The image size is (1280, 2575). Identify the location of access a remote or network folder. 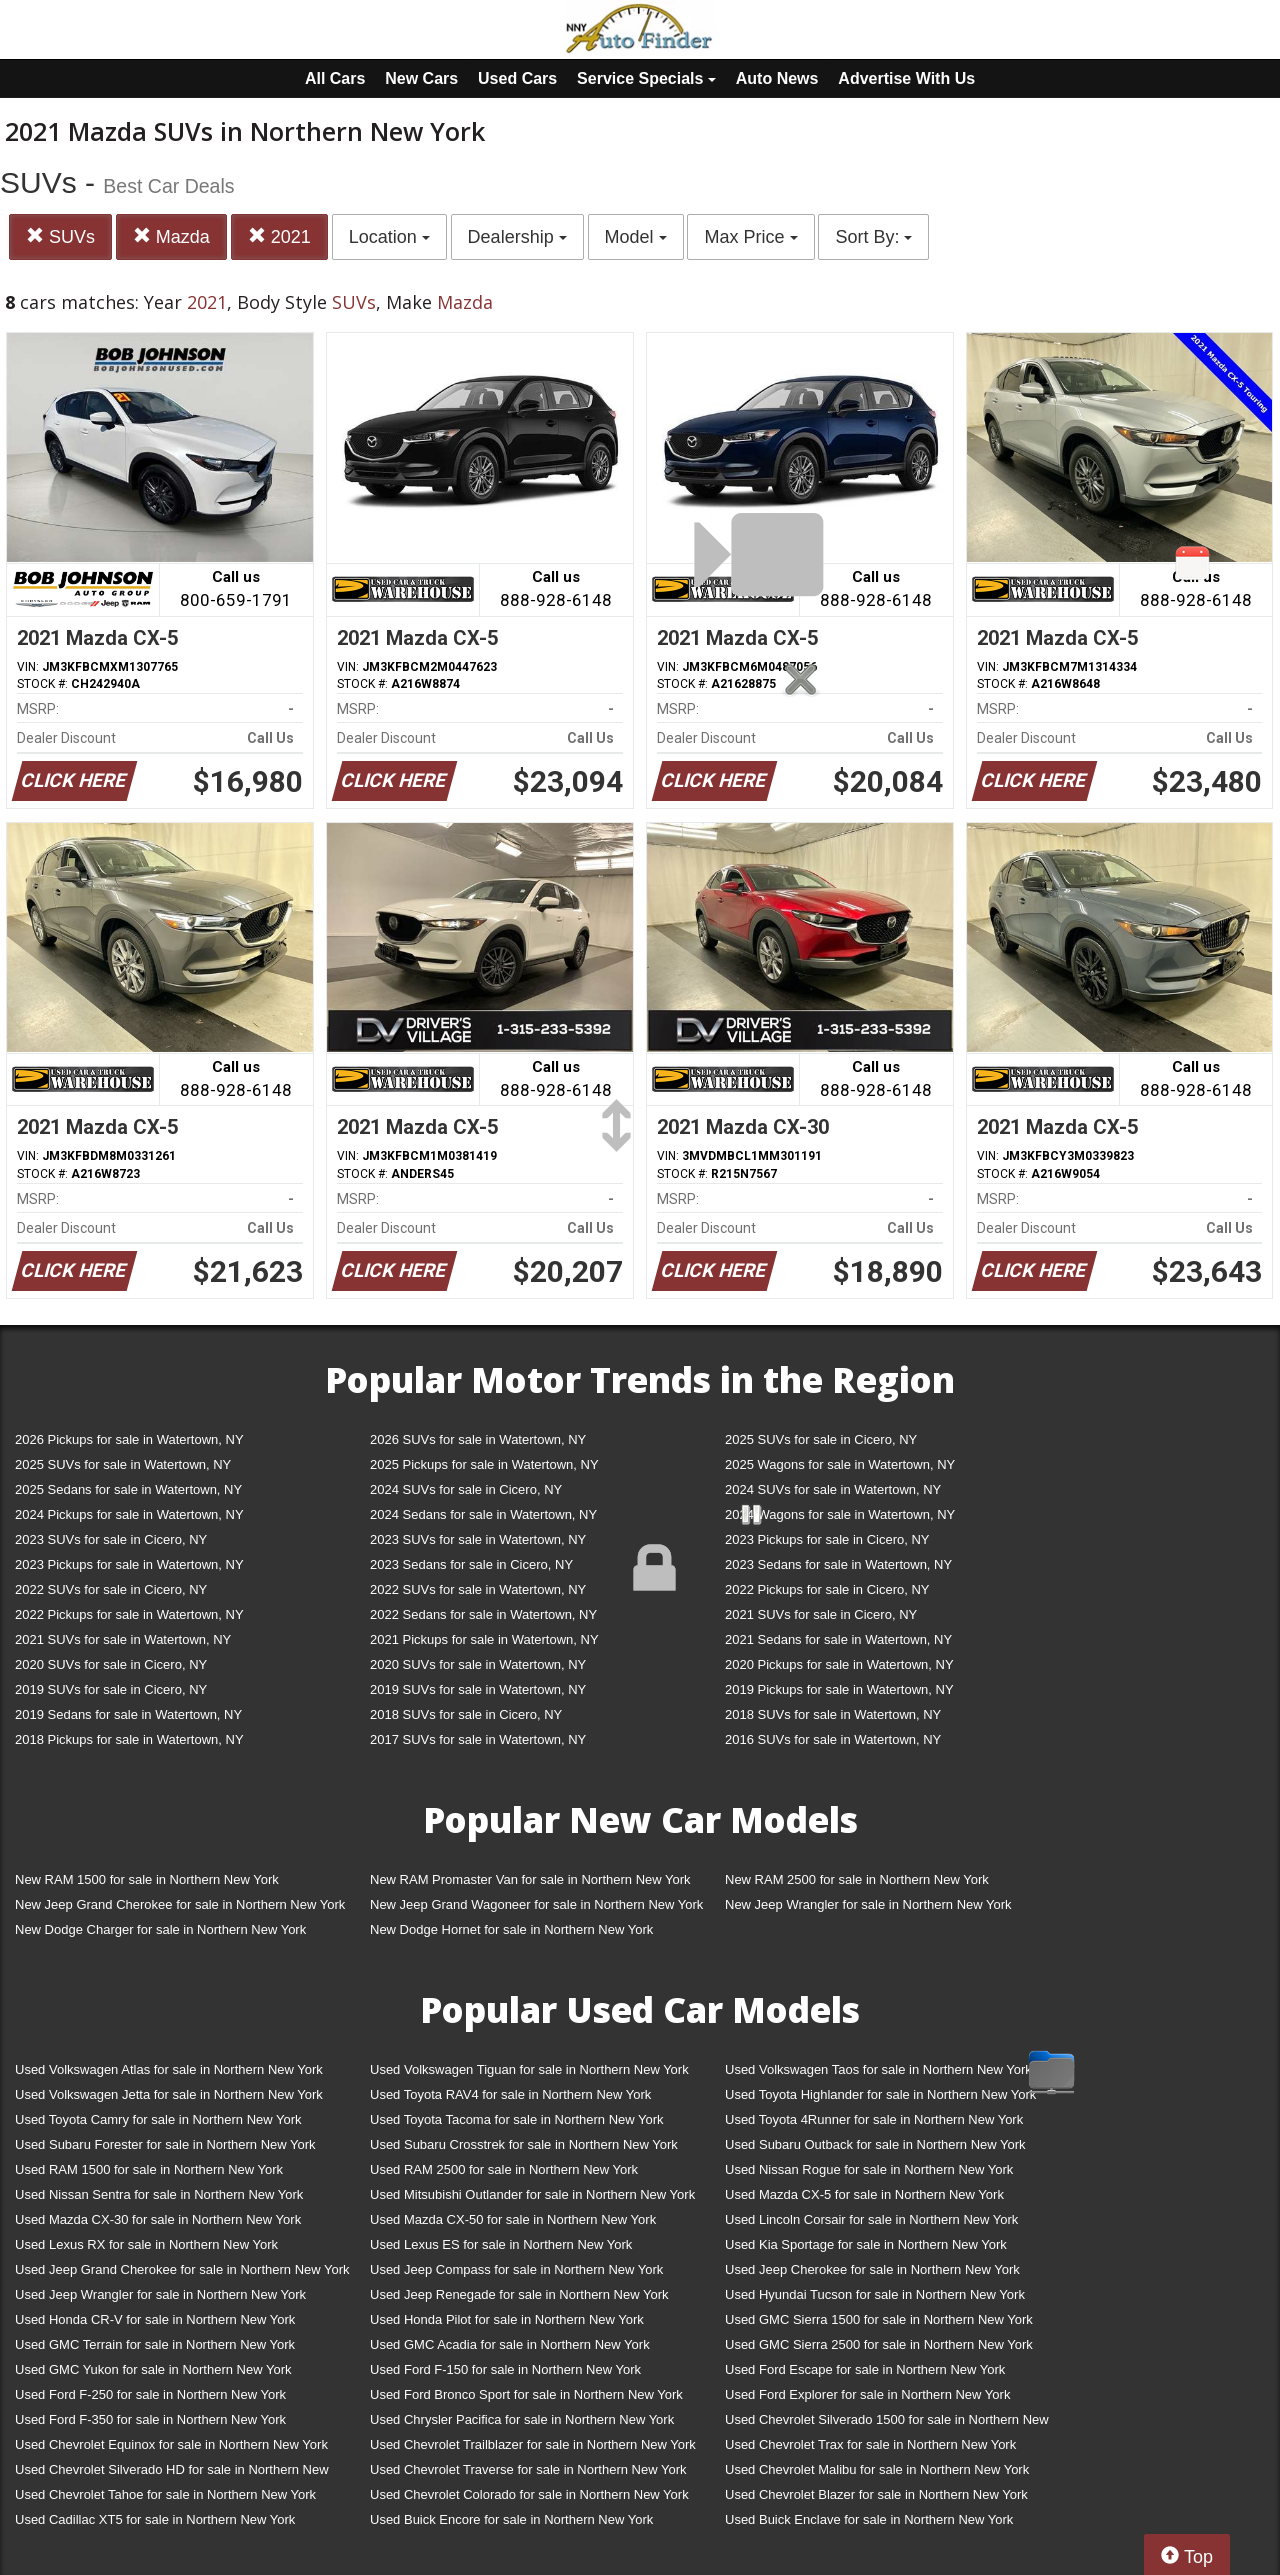
(1051, 2071).